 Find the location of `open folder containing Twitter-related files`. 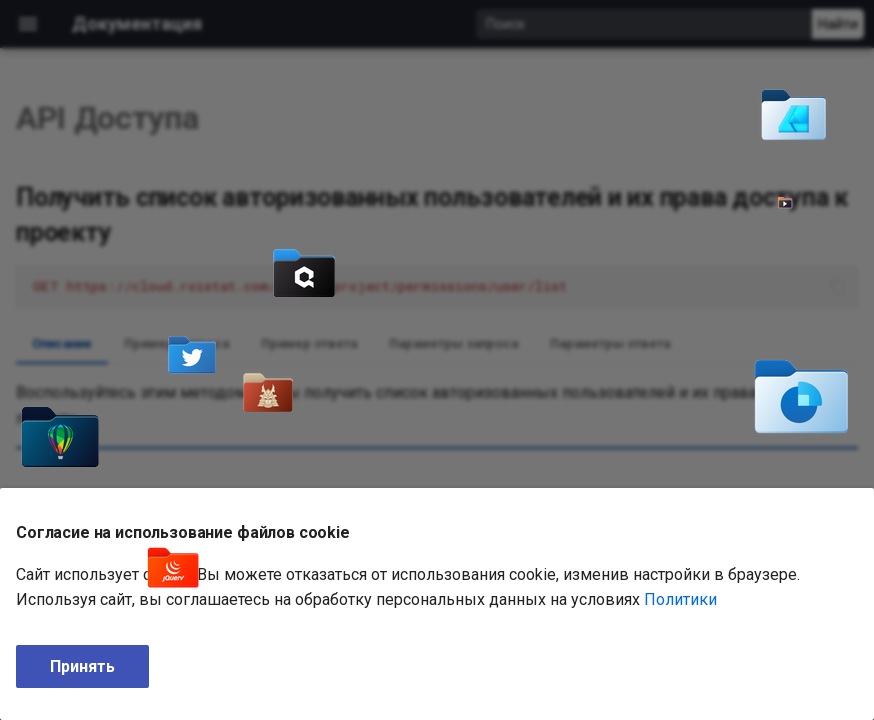

open folder containing Twitter-related files is located at coordinates (192, 356).